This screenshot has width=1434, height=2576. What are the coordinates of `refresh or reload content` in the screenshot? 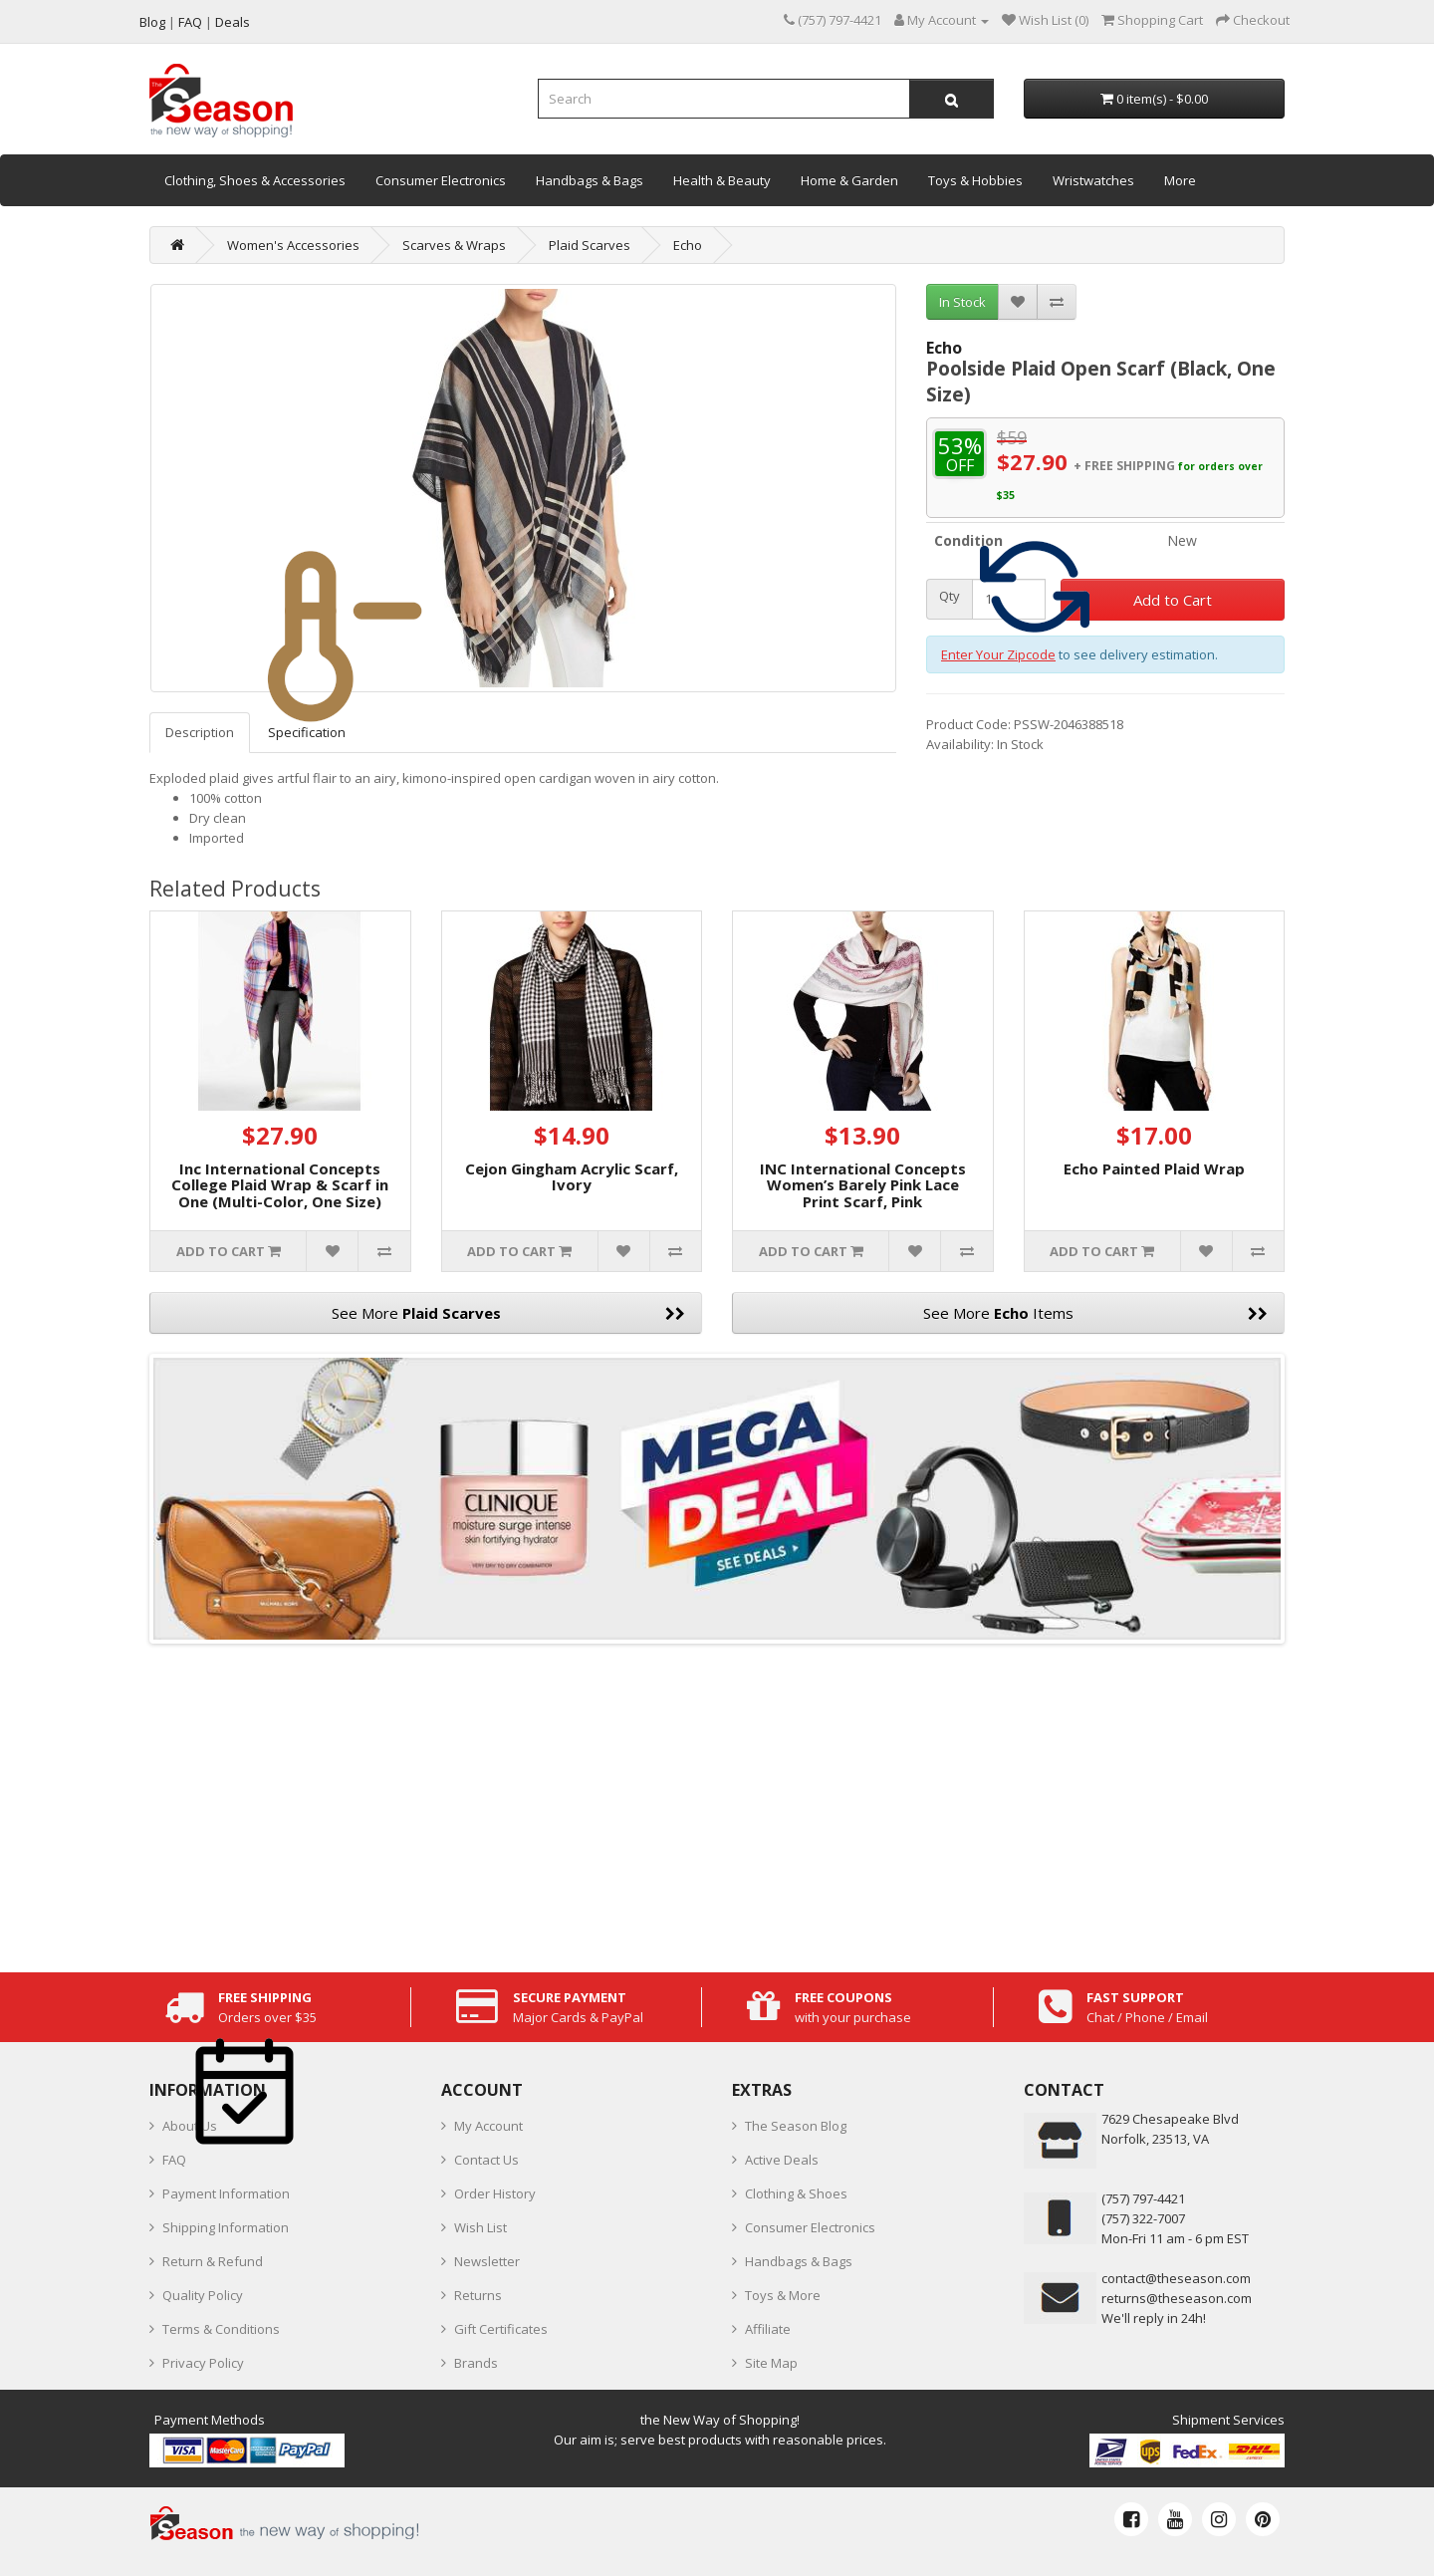 It's located at (1035, 587).